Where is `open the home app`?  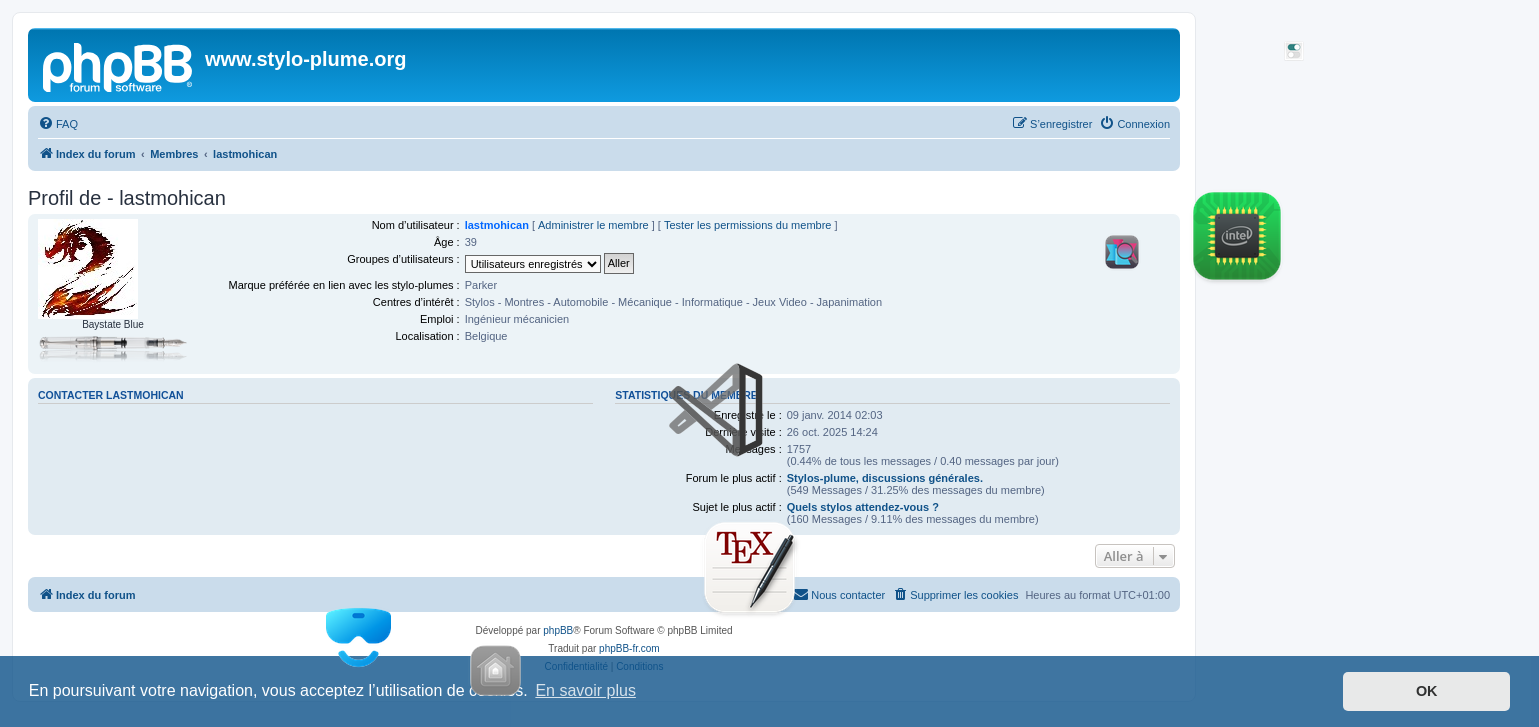 open the home app is located at coordinates (495, 670).